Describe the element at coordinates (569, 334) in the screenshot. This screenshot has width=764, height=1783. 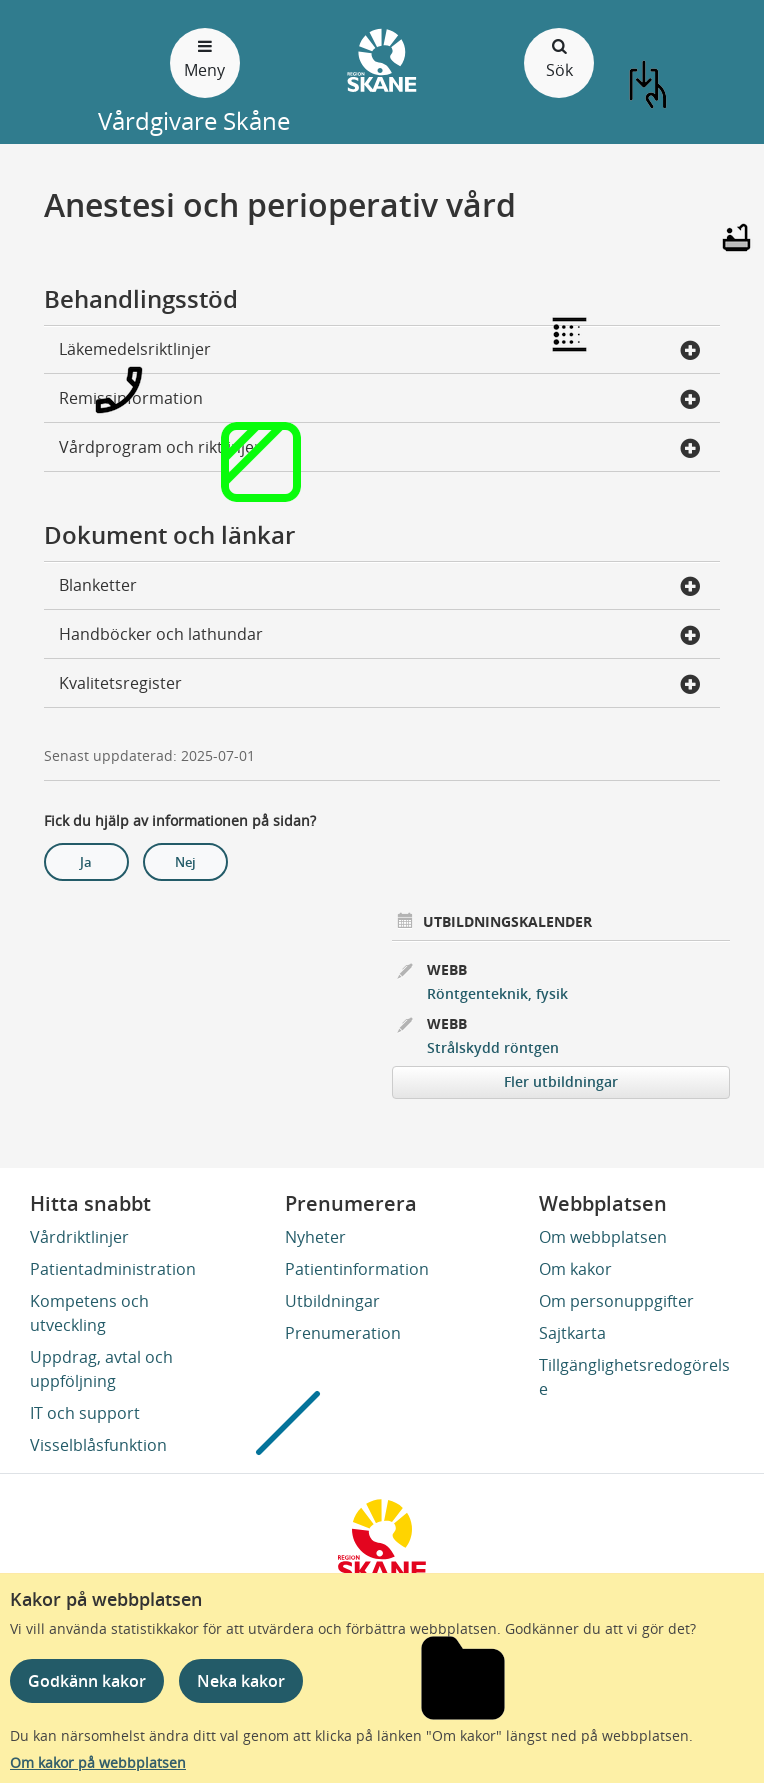
I see `apply linear blur effect to image` at that location.